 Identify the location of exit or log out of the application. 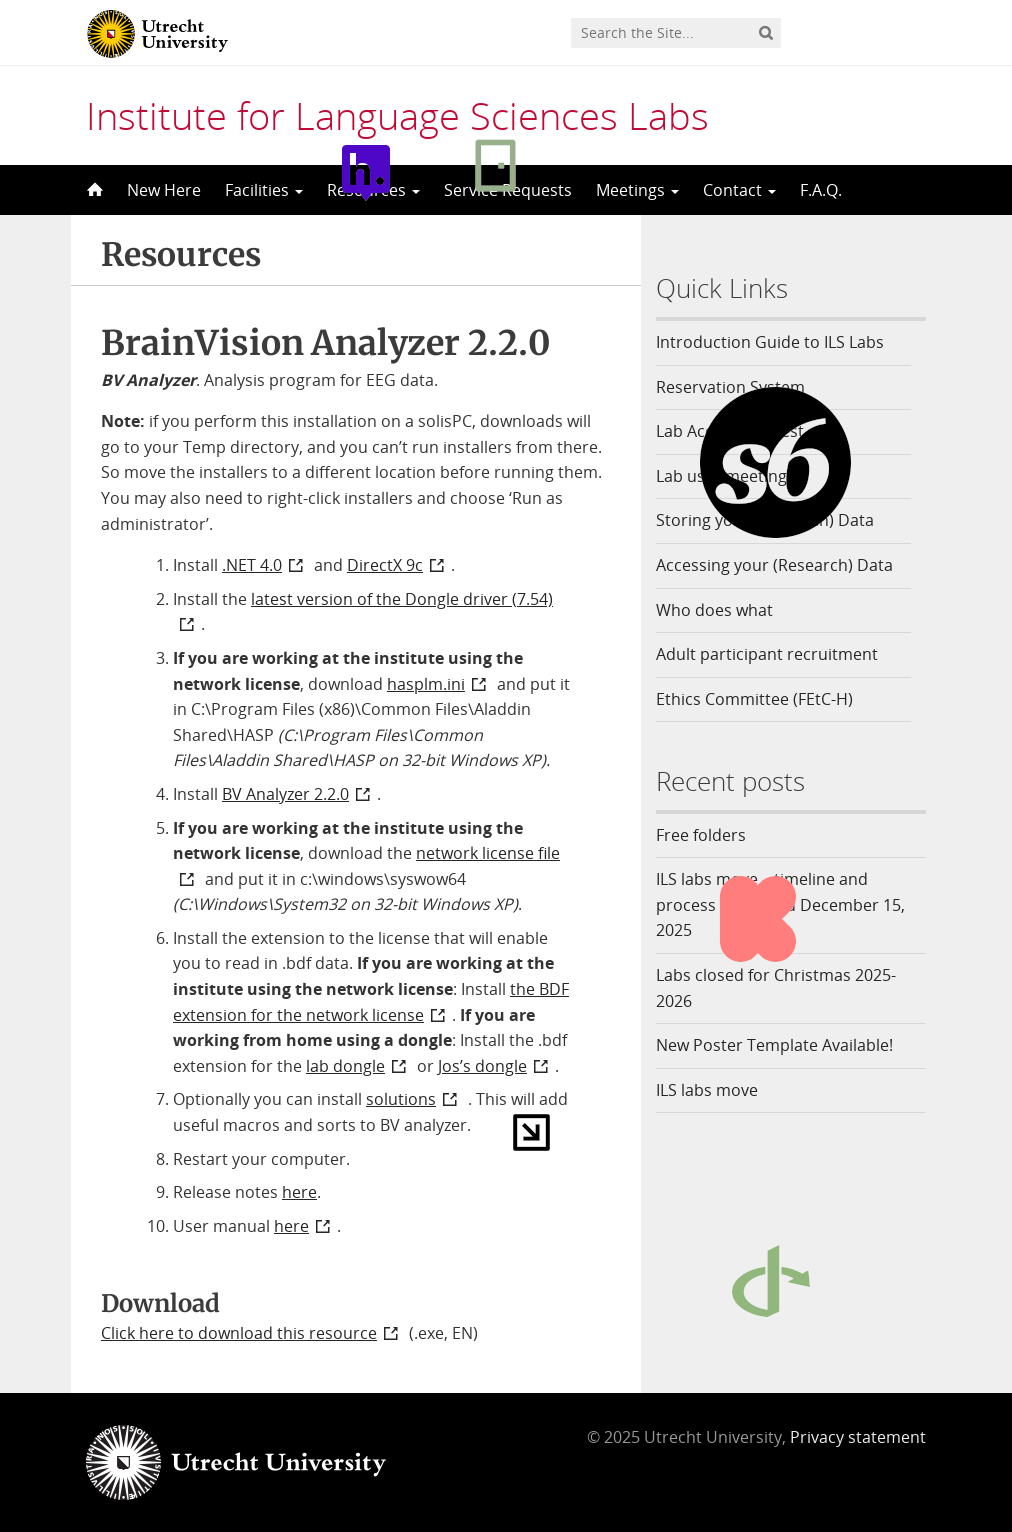
(495, 165).